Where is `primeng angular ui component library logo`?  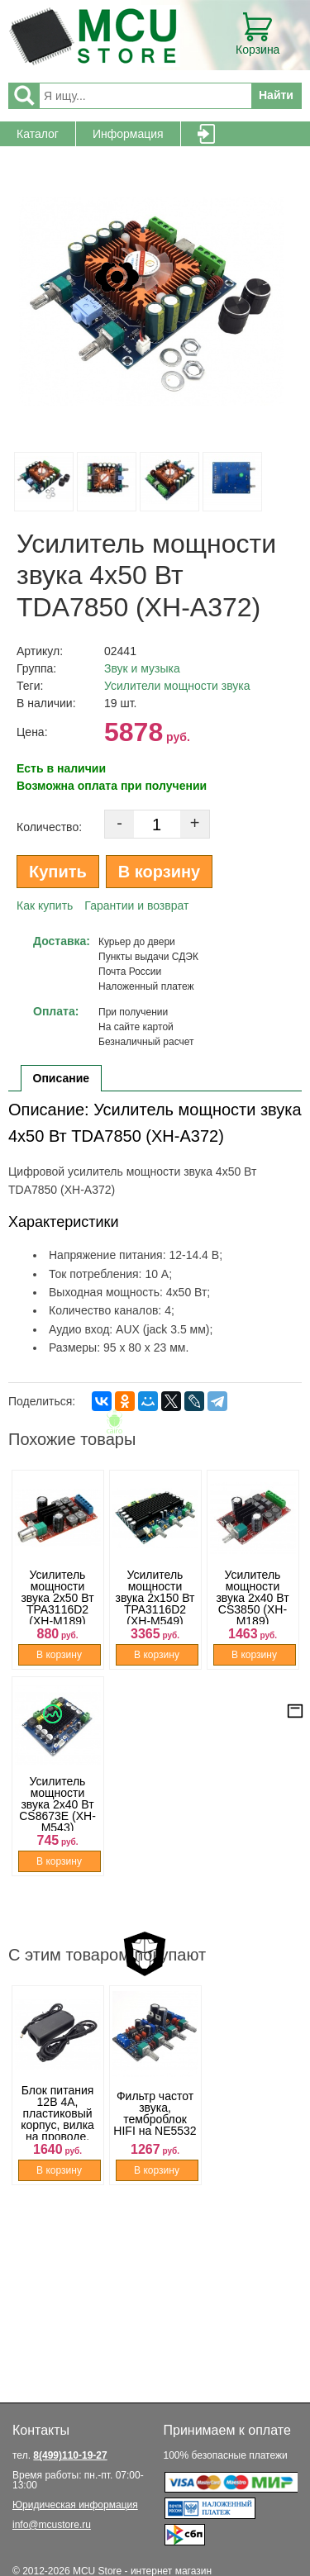
primeng angular ui component library logo is located at coordinates (145, 1954).